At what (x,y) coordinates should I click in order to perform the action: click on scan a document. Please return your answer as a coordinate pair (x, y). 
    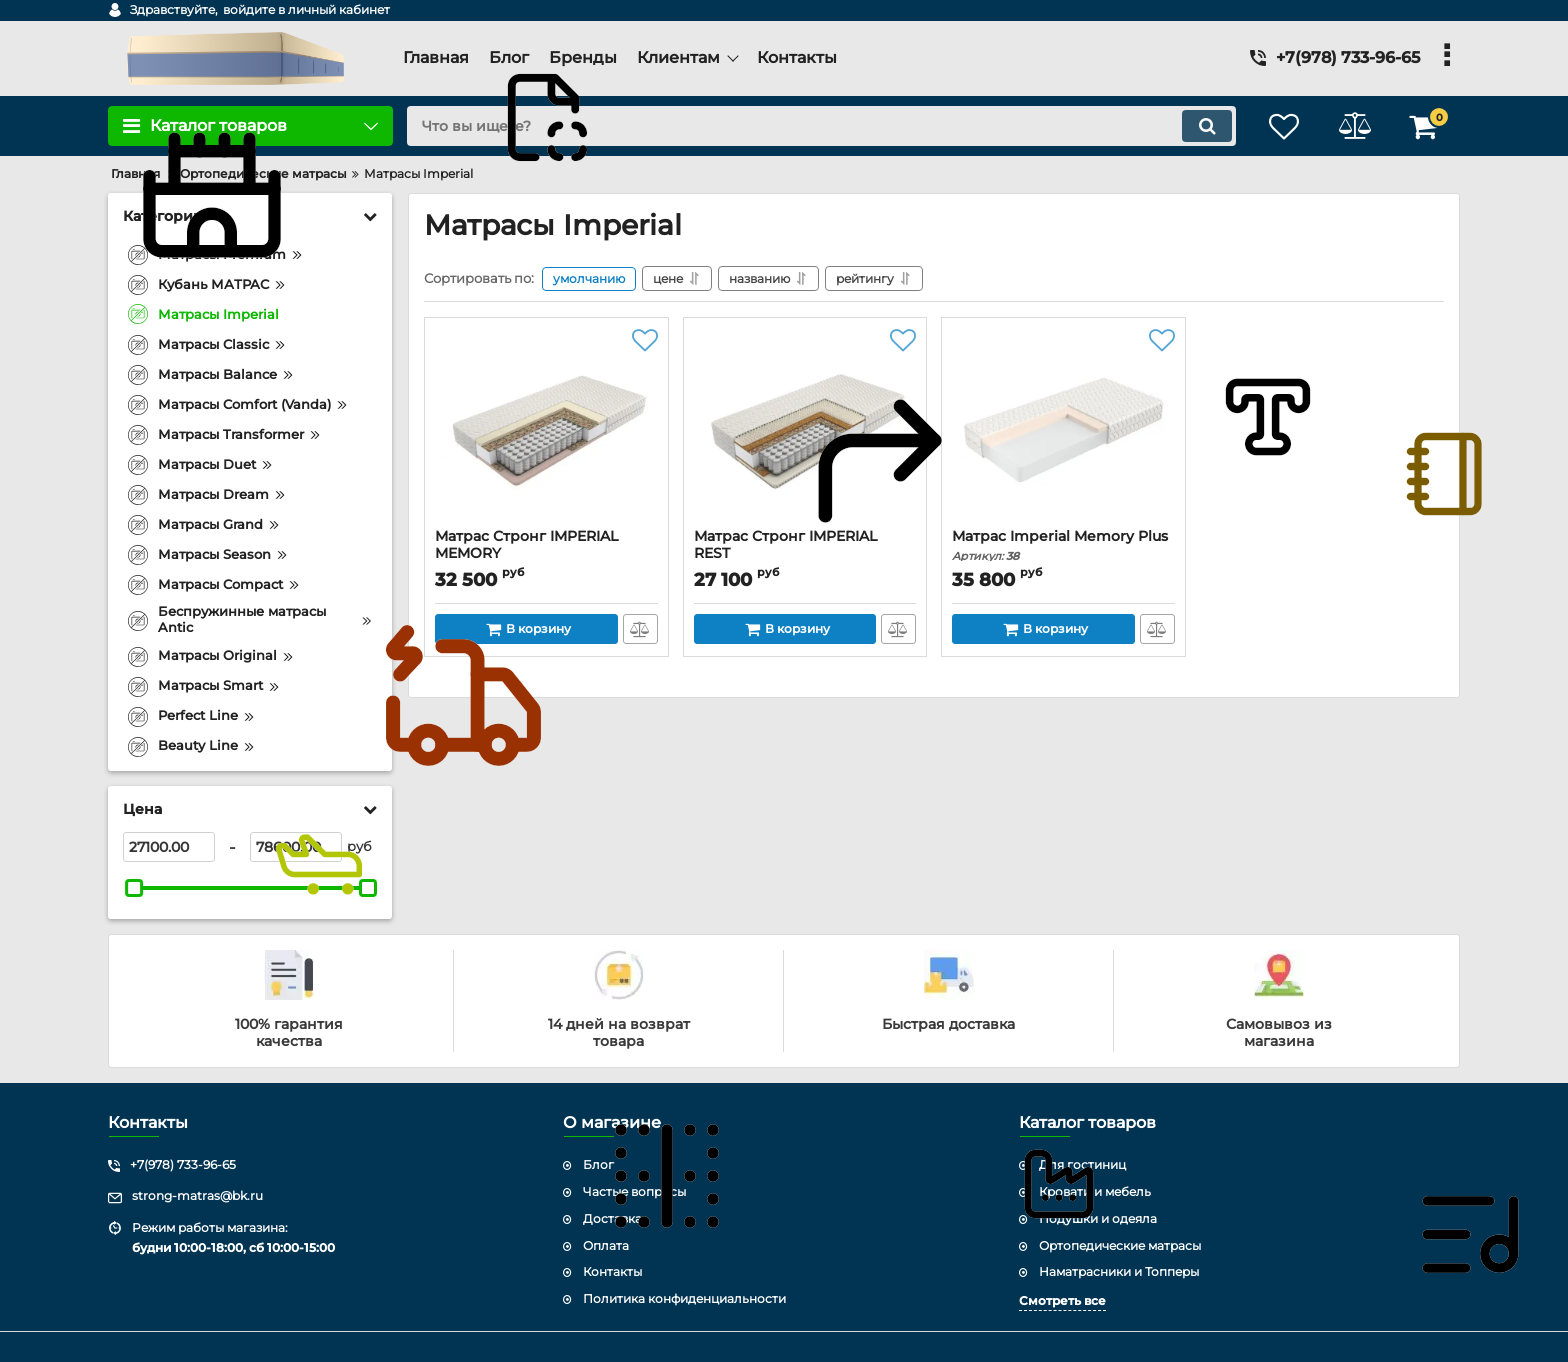
    Looking at the image, I should click on (543, 117).